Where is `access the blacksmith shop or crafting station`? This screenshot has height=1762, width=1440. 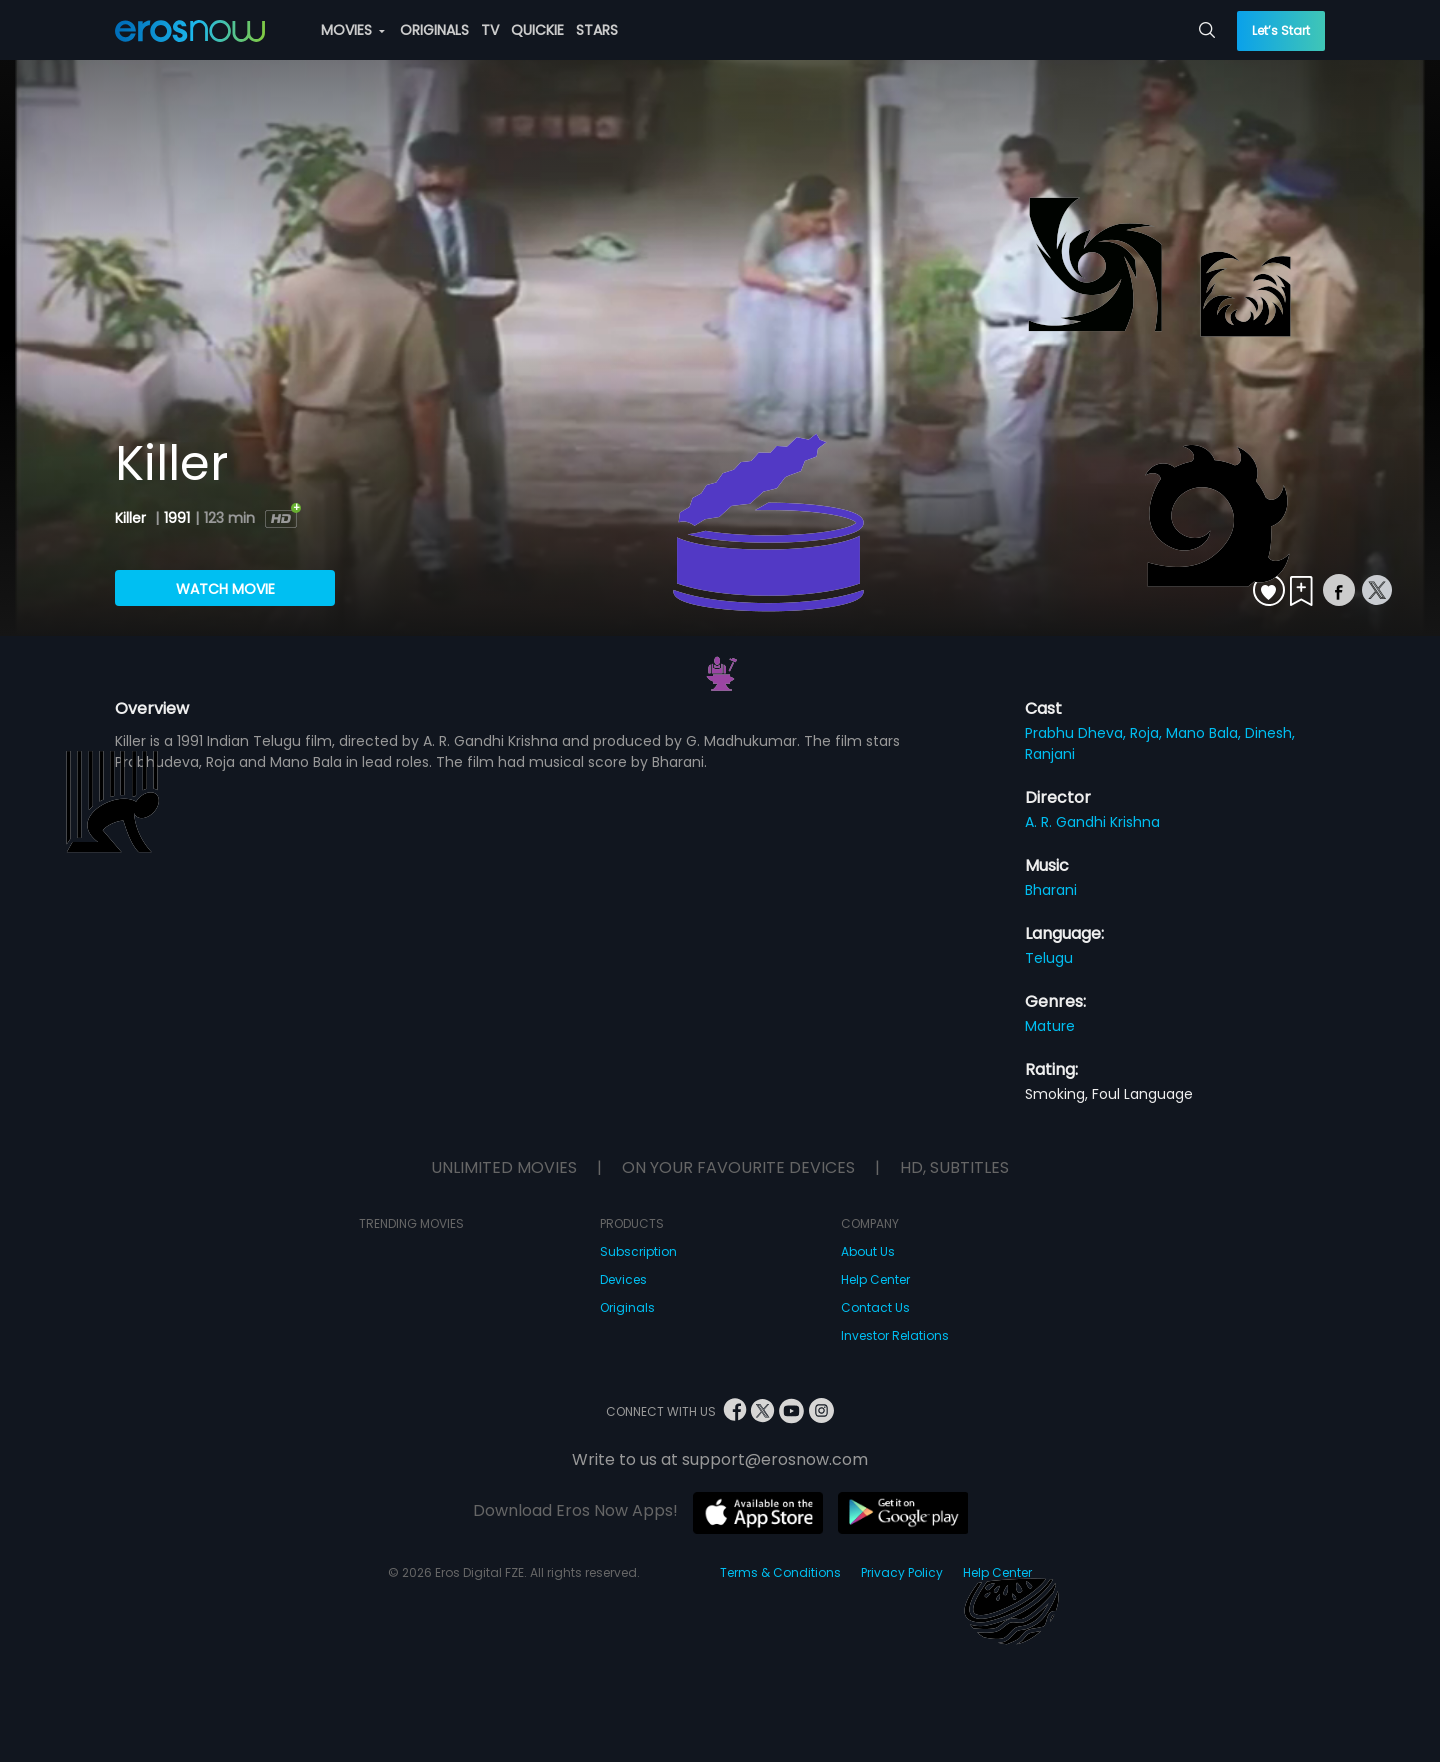 access the blacksmith shop or crafting station is located at coordinates (720, 673).